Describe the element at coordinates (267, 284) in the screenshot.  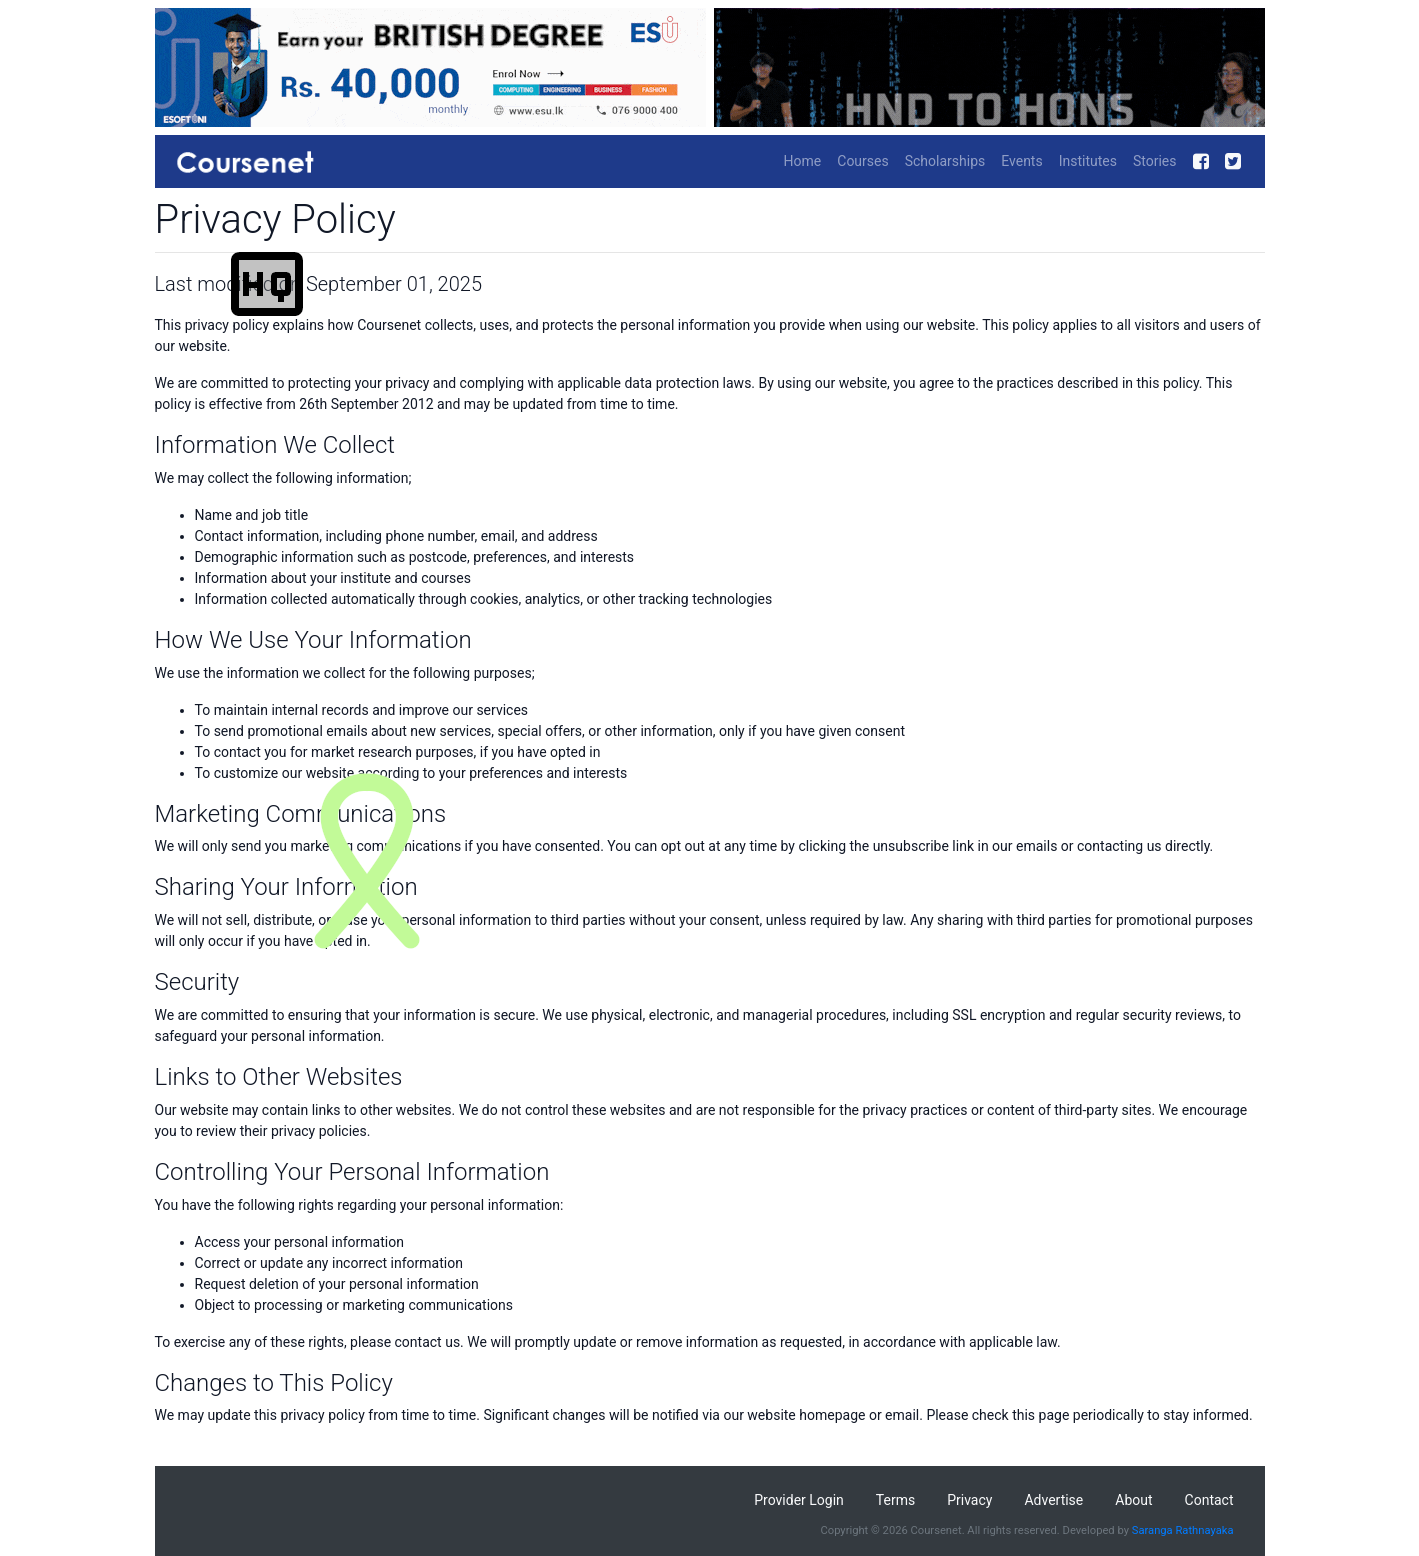
I see `toggle high quality video or audio playback` at that location.